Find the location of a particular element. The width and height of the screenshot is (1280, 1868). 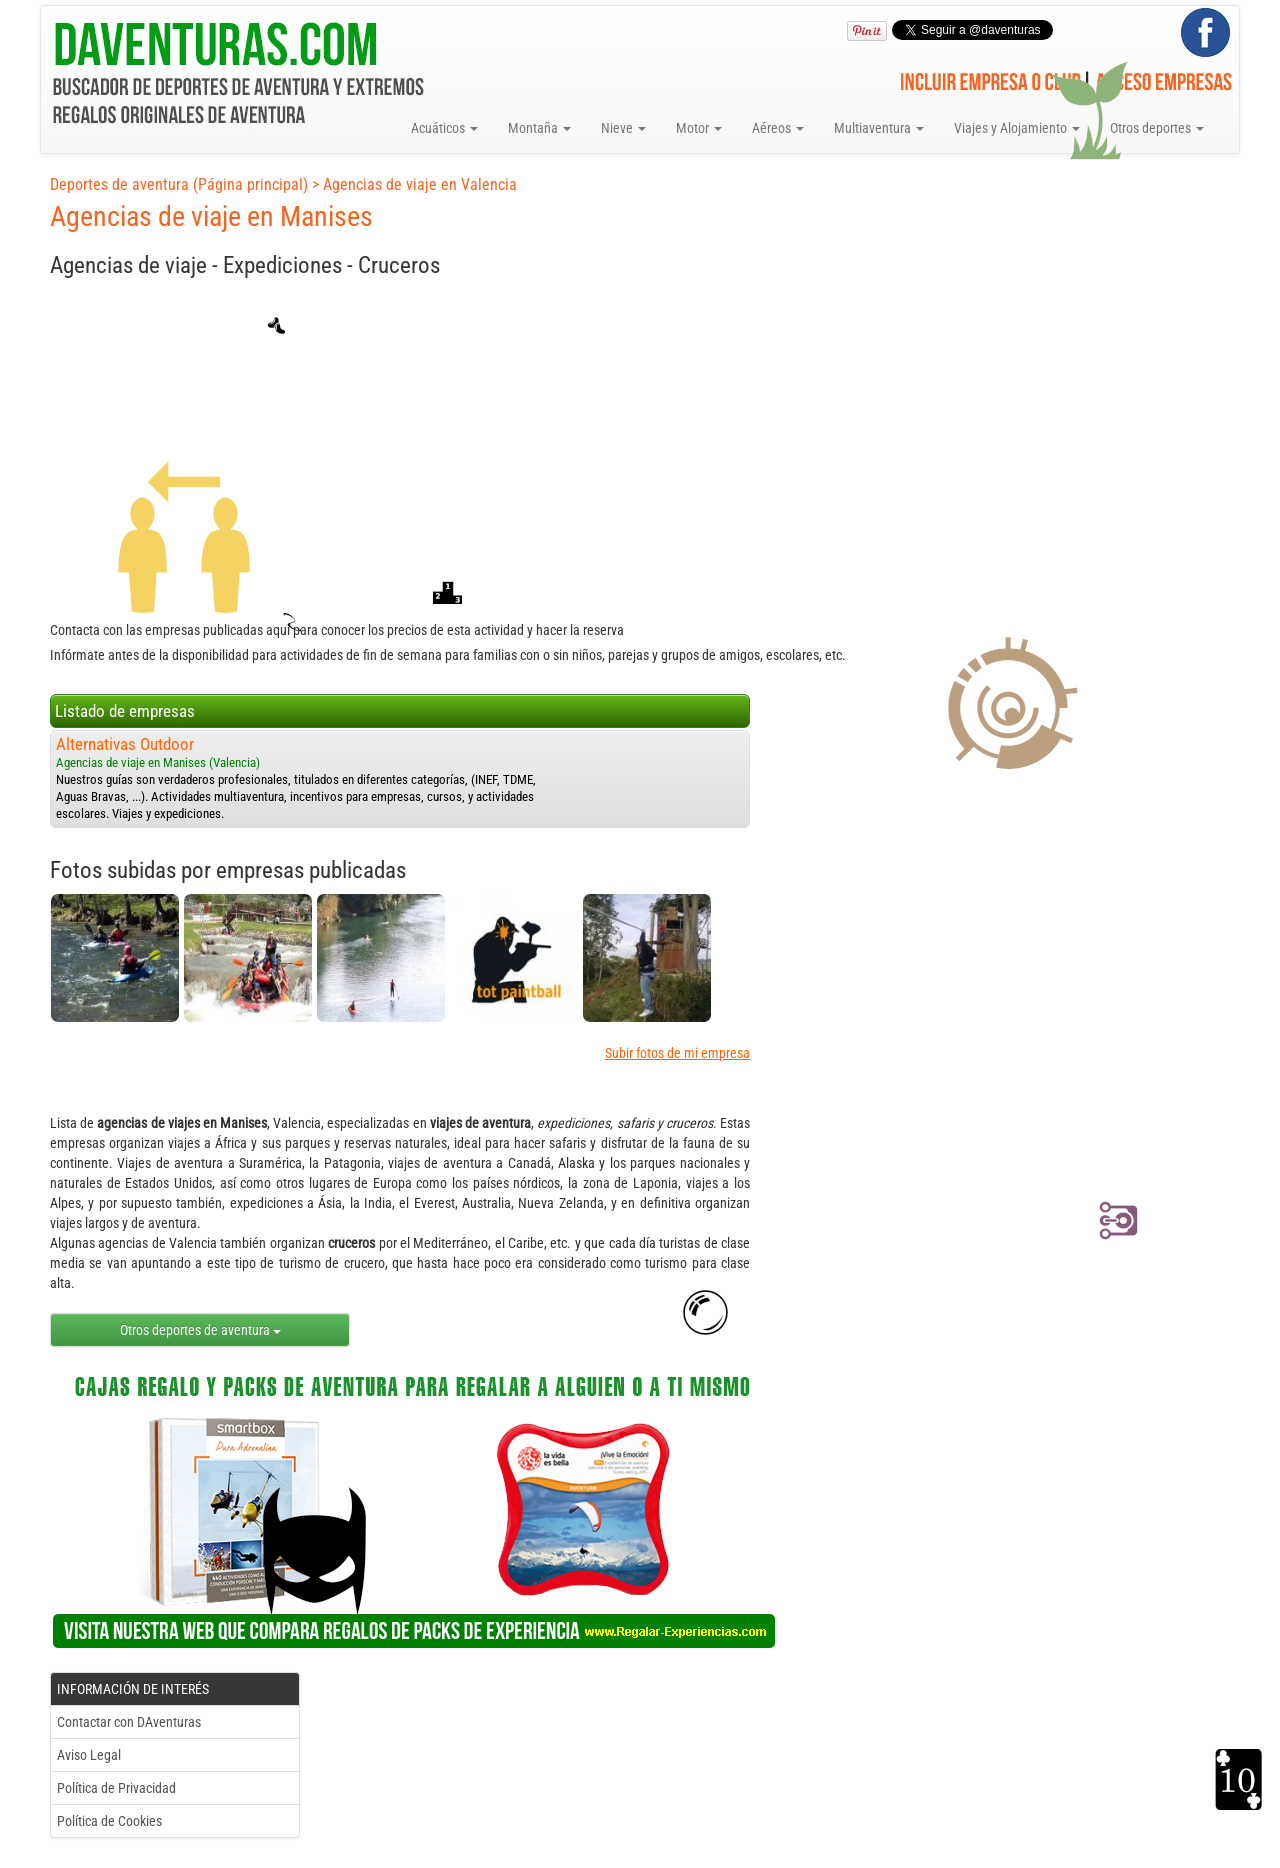

view leaderboard rankings is located at coordinates (447, 589).